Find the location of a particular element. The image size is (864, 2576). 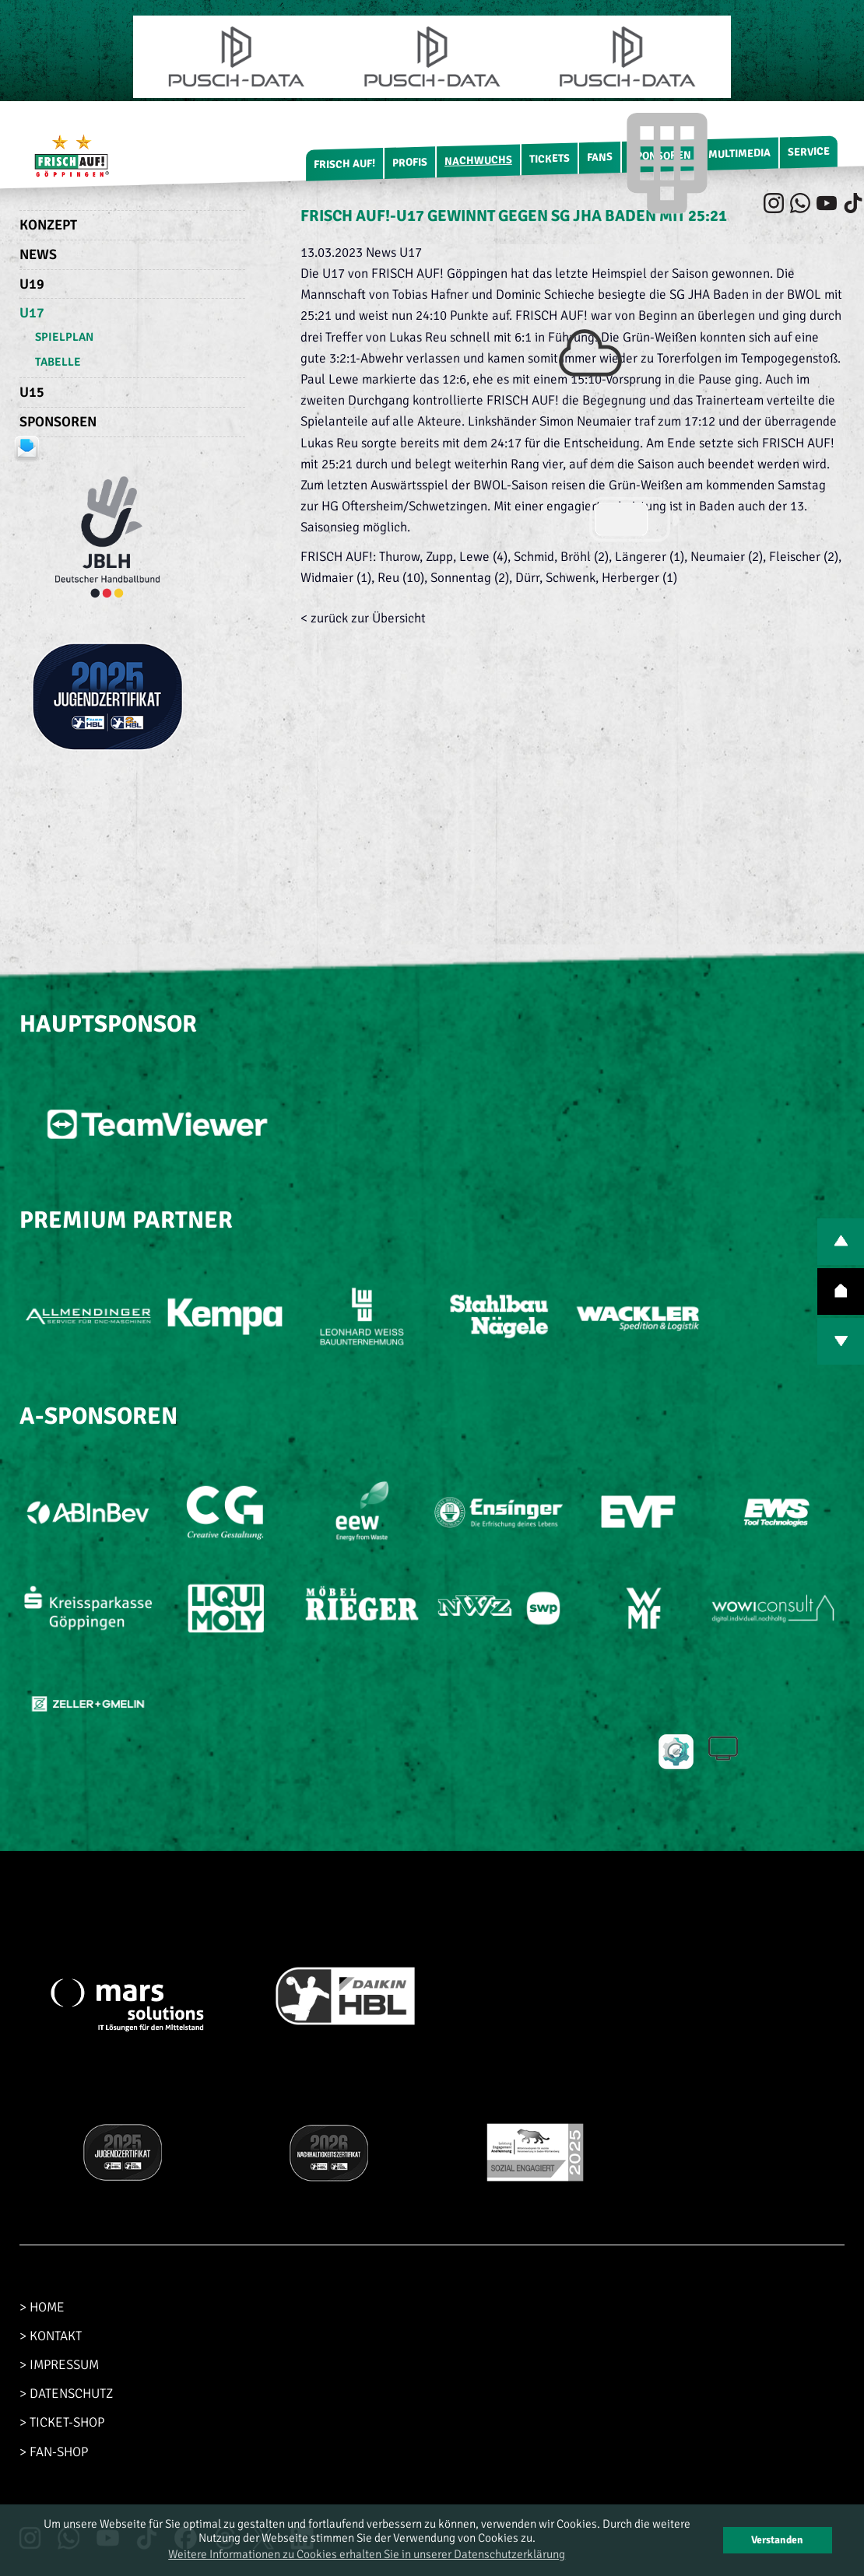

open the dialpad for number input is located at coordinates (667, 166).